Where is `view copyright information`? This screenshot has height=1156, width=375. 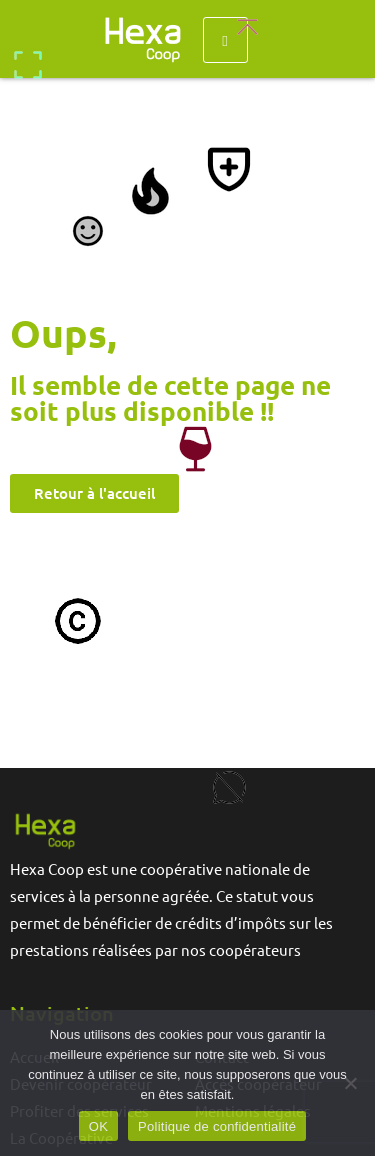 view copyright information is located at coordinates (78, 621).